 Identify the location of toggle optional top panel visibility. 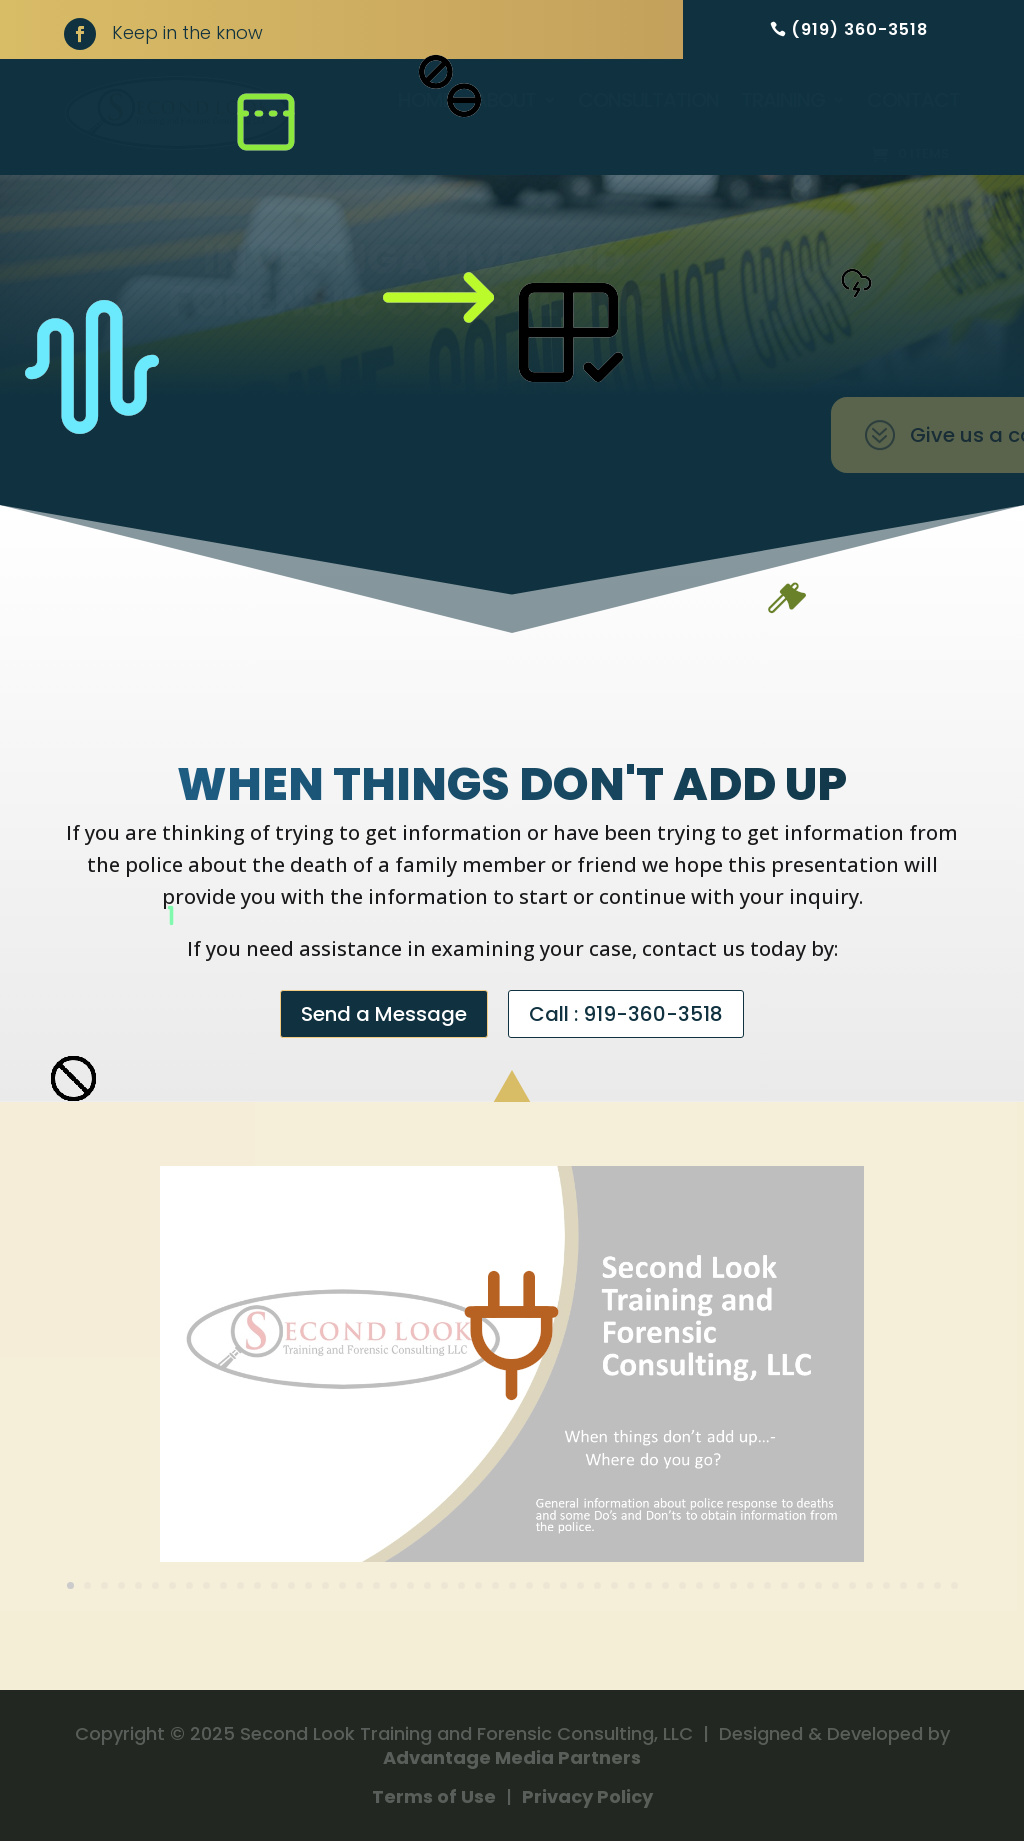
(266, 122).